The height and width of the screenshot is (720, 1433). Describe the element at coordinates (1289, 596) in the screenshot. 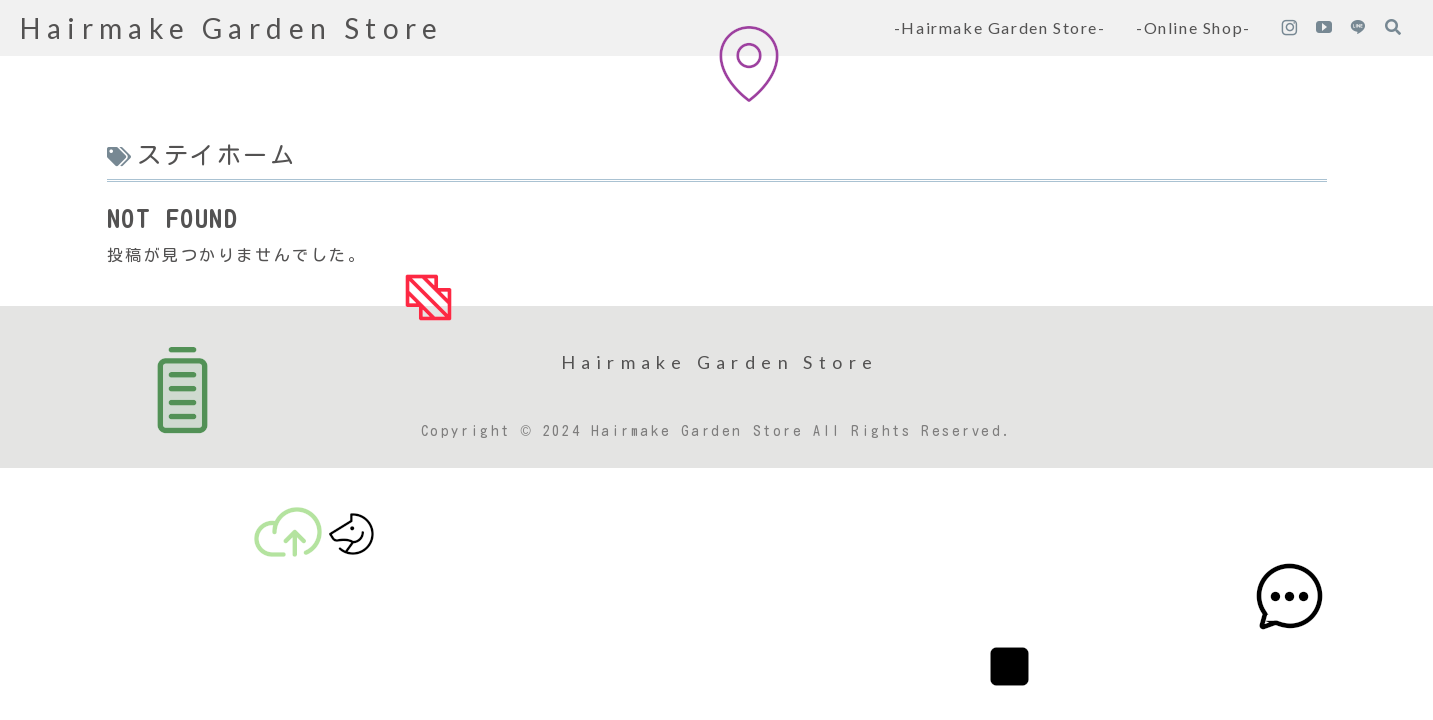

I see `open chat or messaging` at that location.